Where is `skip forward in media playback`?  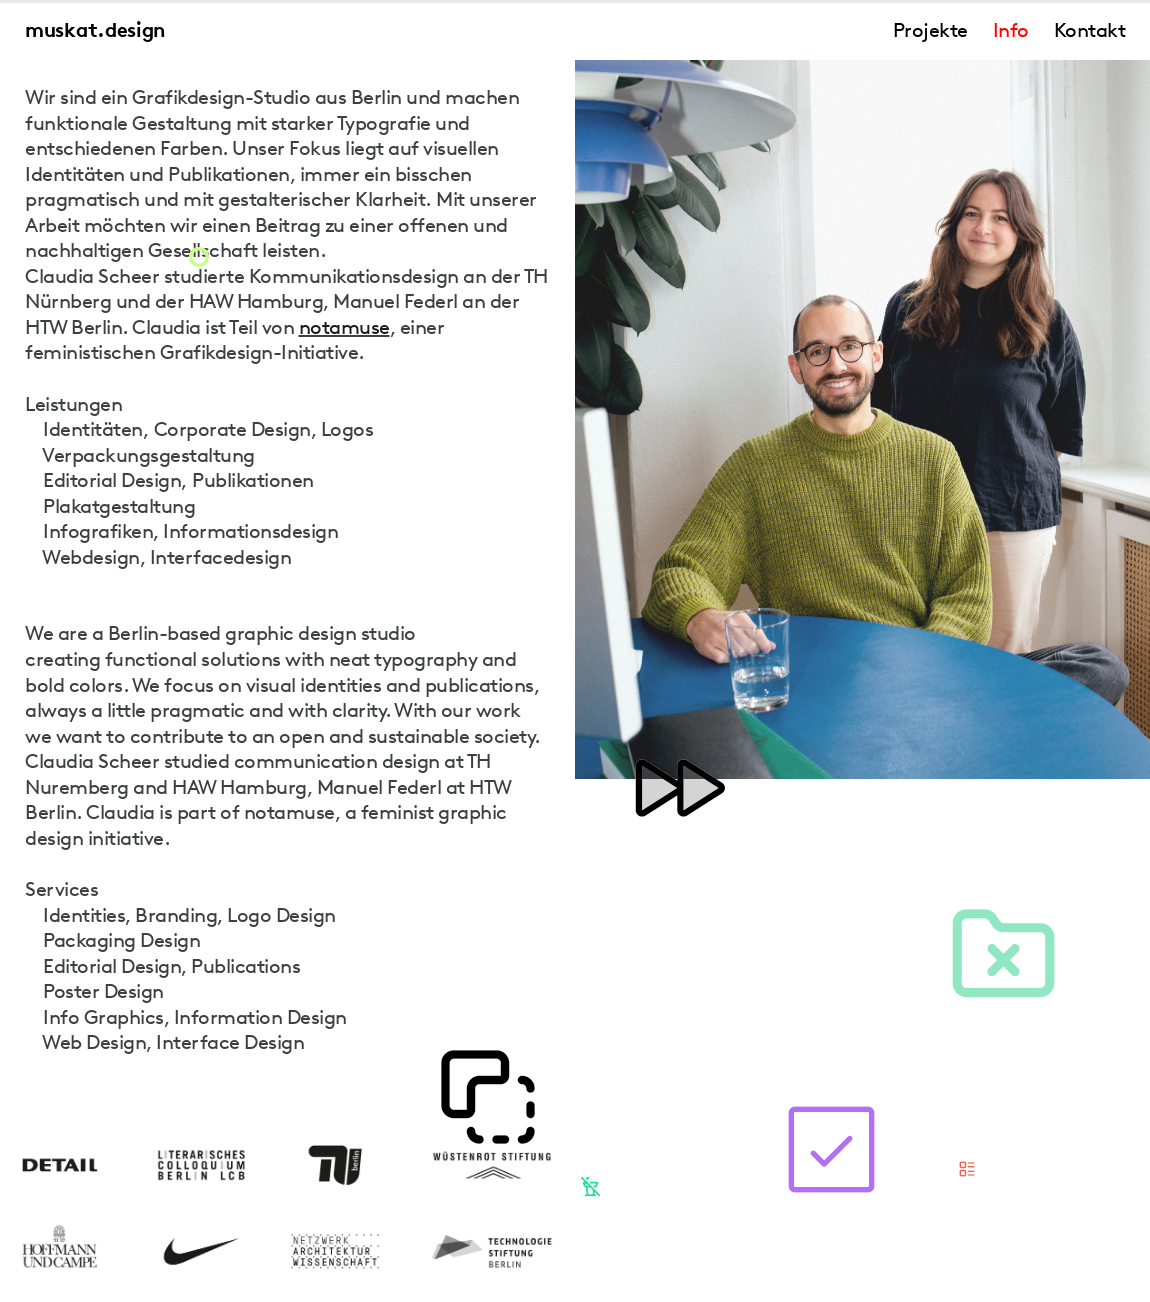
skip forward in media playback is located at coordinates (674, 788).